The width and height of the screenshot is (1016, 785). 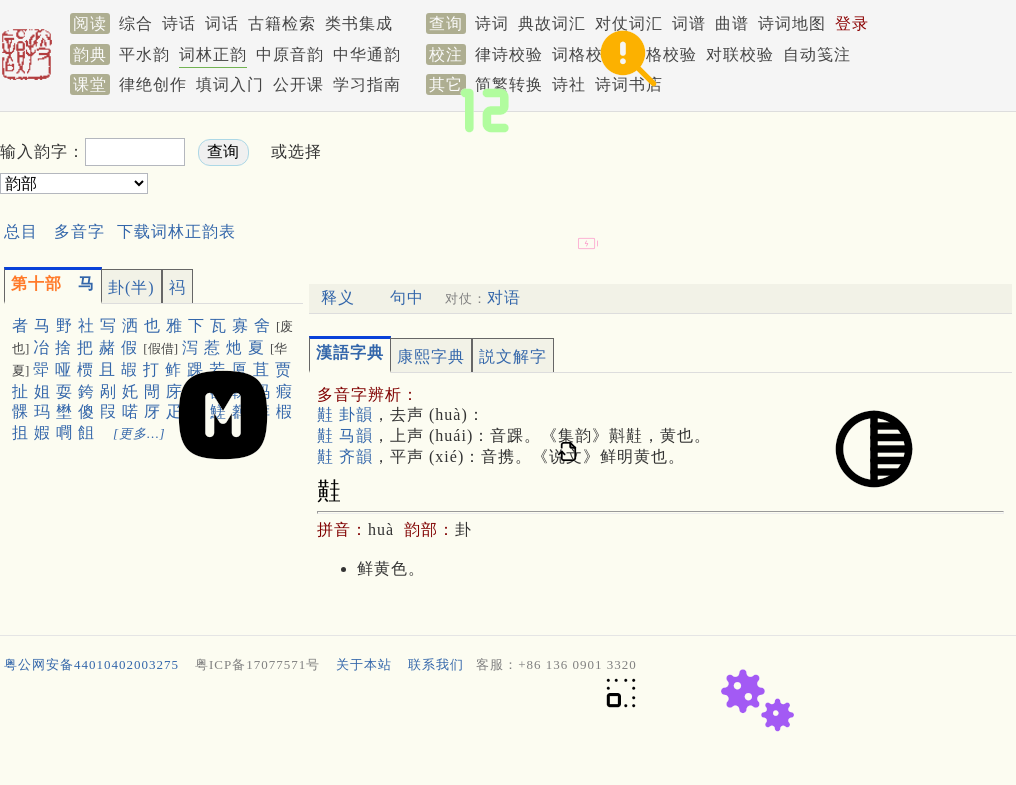 What do you see at coordinates (628, 58) in the screenshot?
I see `search error or warning` at bounding box center [628, 58].